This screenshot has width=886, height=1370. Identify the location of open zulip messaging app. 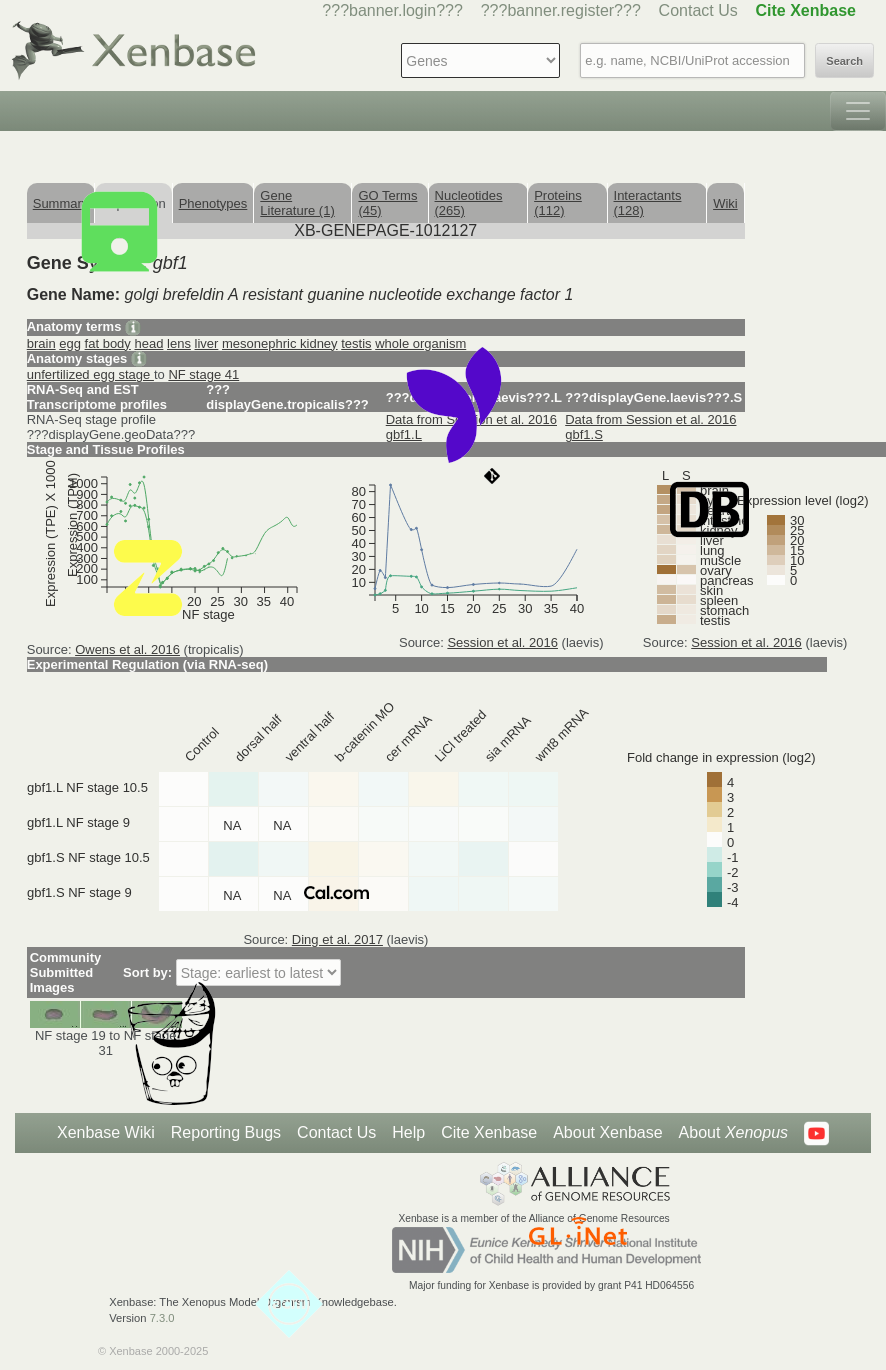
(148, 578).